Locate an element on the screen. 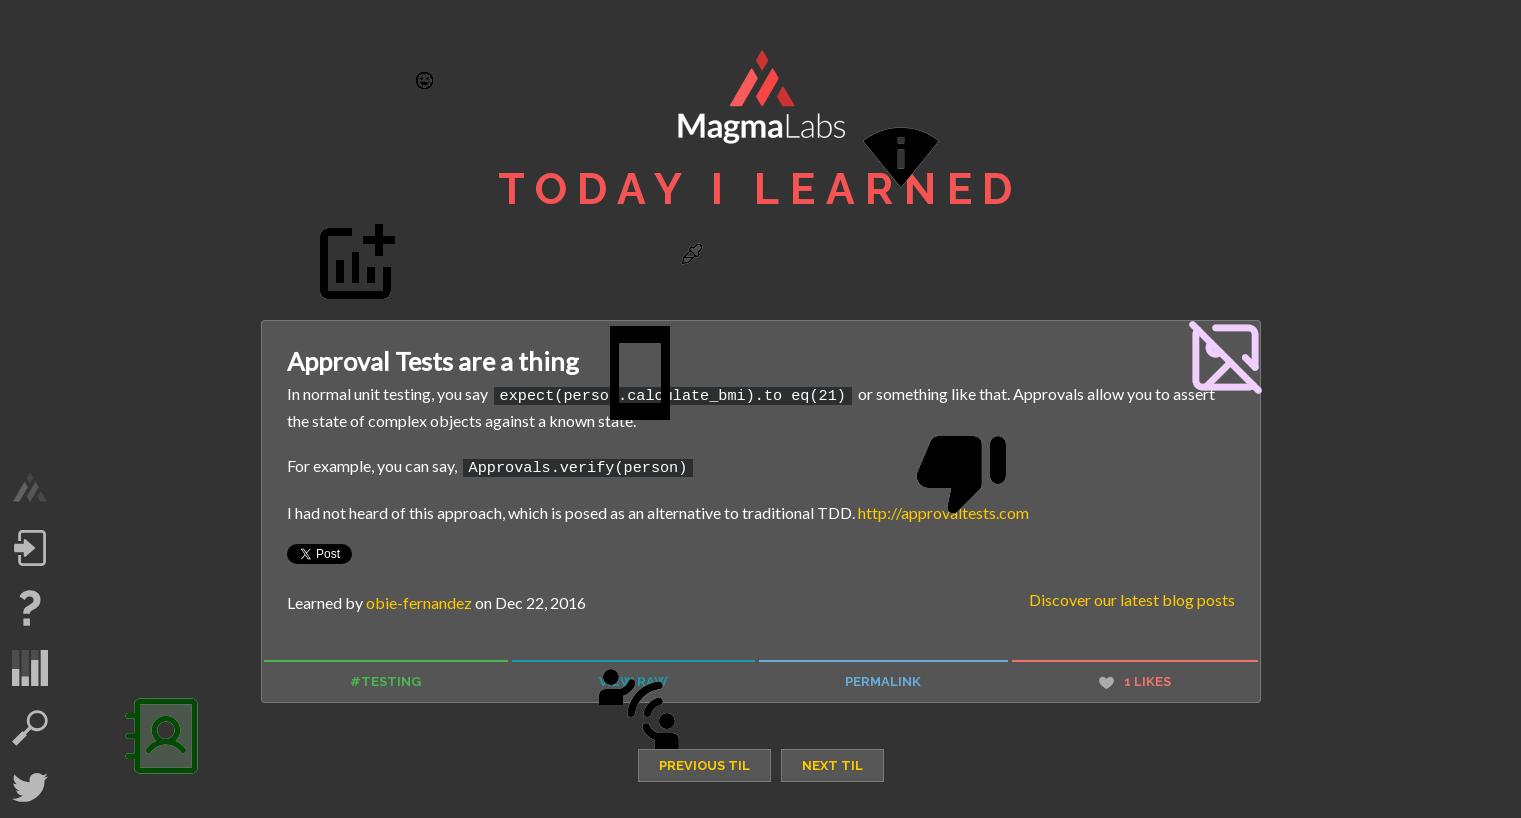 The width and height of the screenshot is (1521, 818). access mobile device settings is located at coordinates (640, 373).